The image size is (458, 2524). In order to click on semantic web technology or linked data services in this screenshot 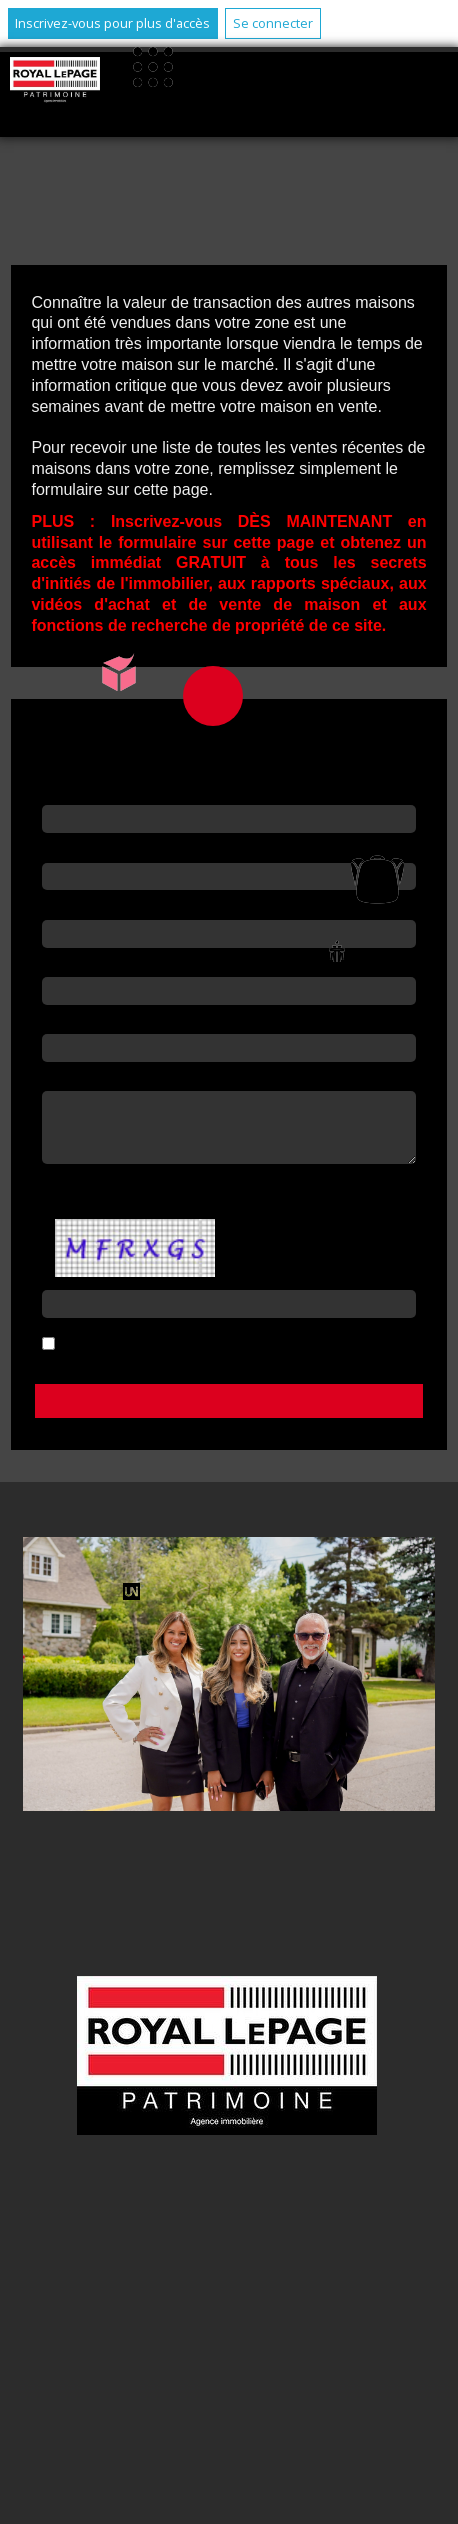, I will do `click(119, 672)`.